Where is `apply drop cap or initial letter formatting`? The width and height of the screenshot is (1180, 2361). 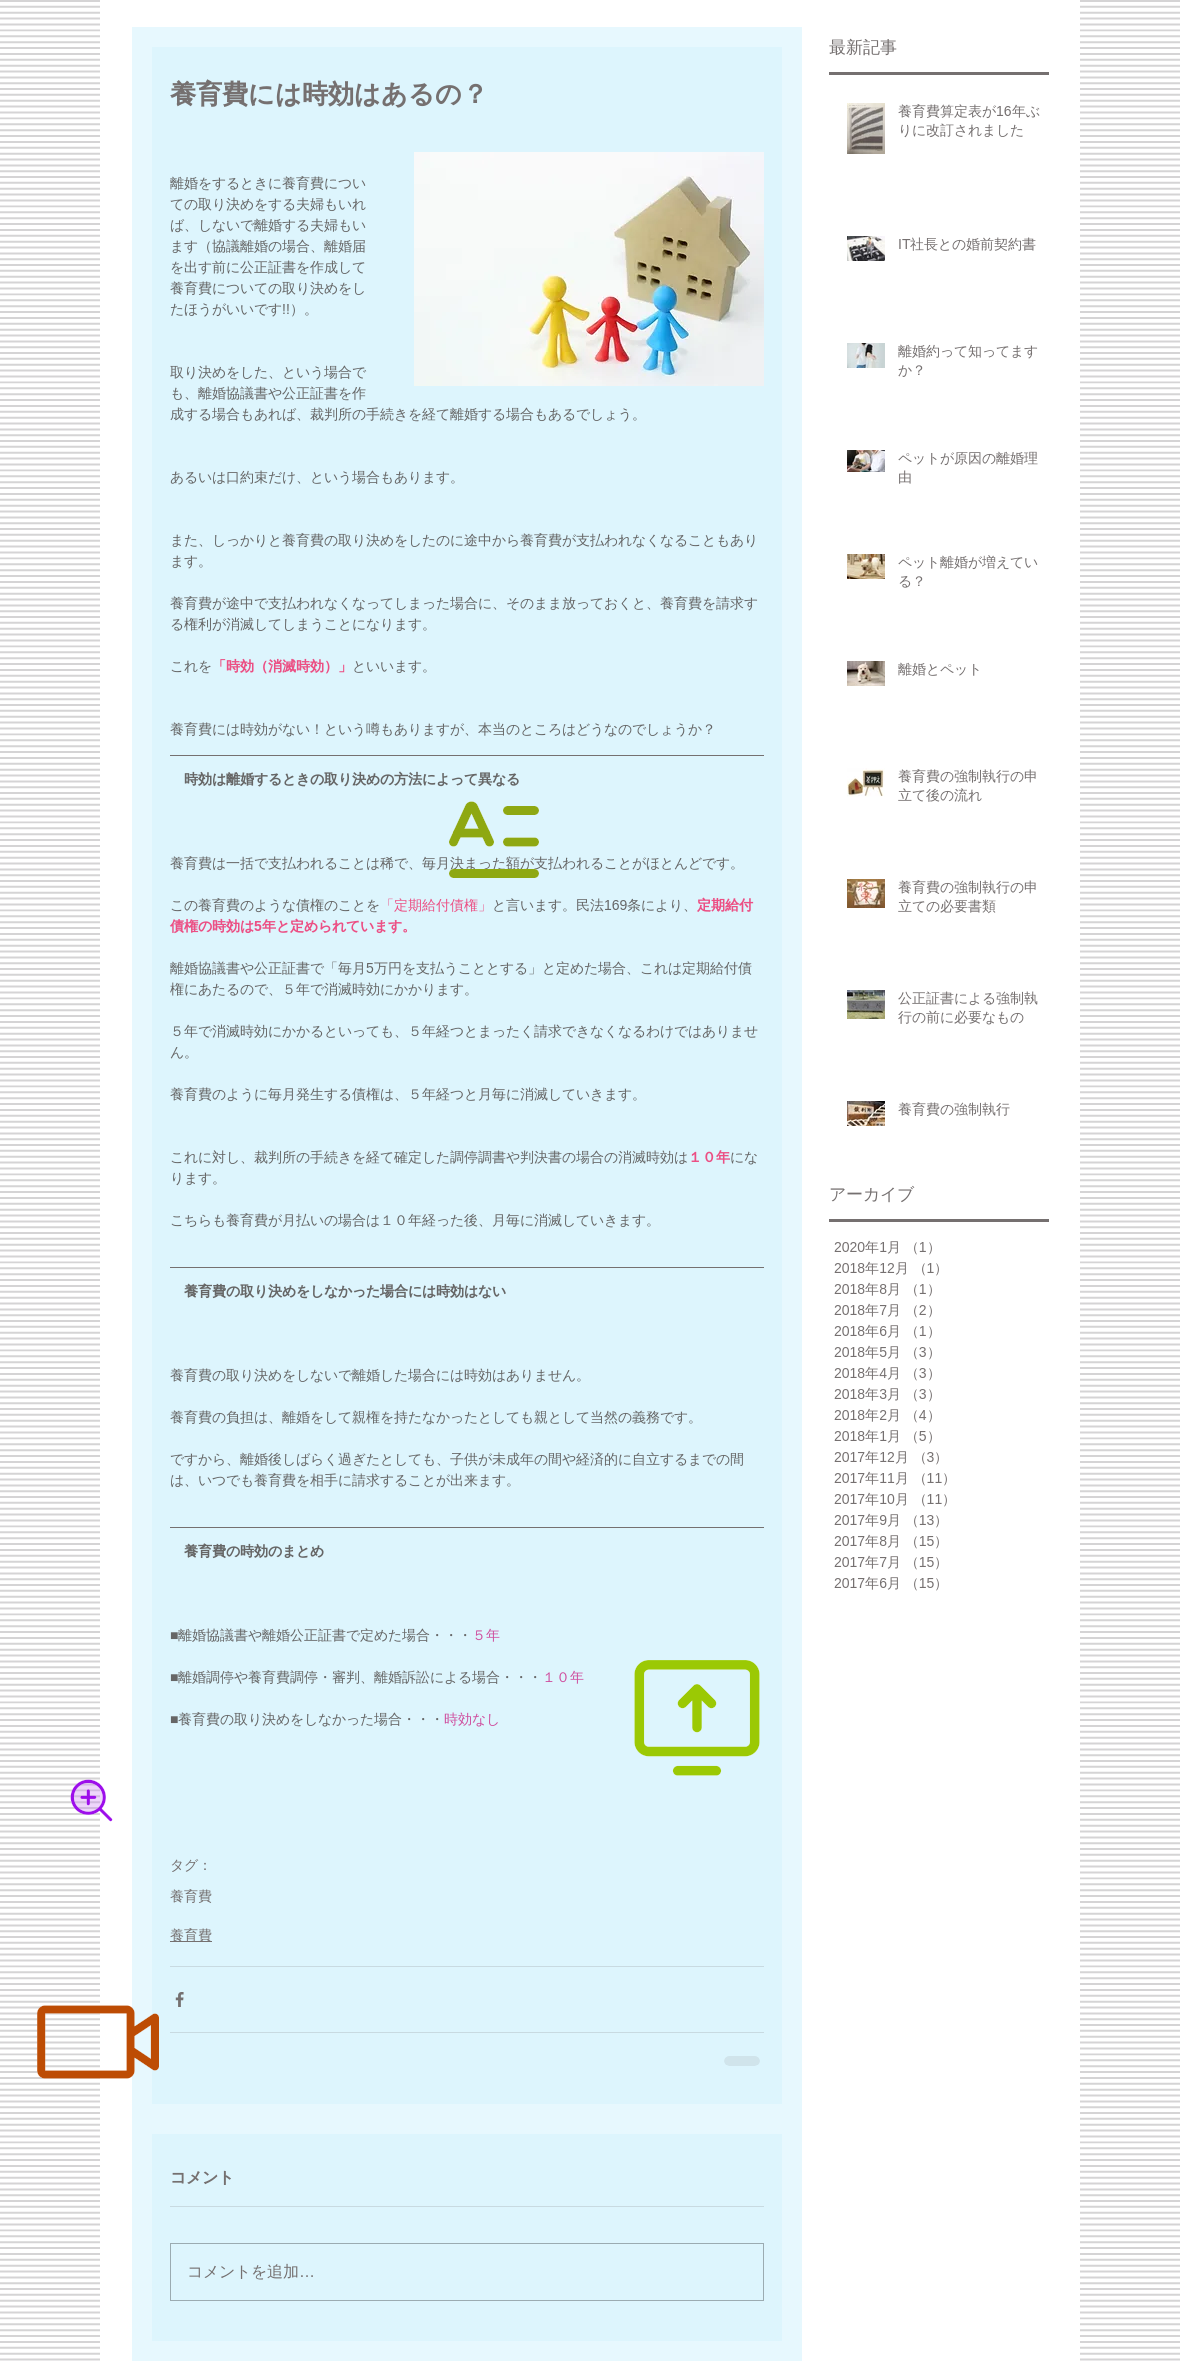 apply drop cap or initial letter formatting is located at coordinates (494, 842).